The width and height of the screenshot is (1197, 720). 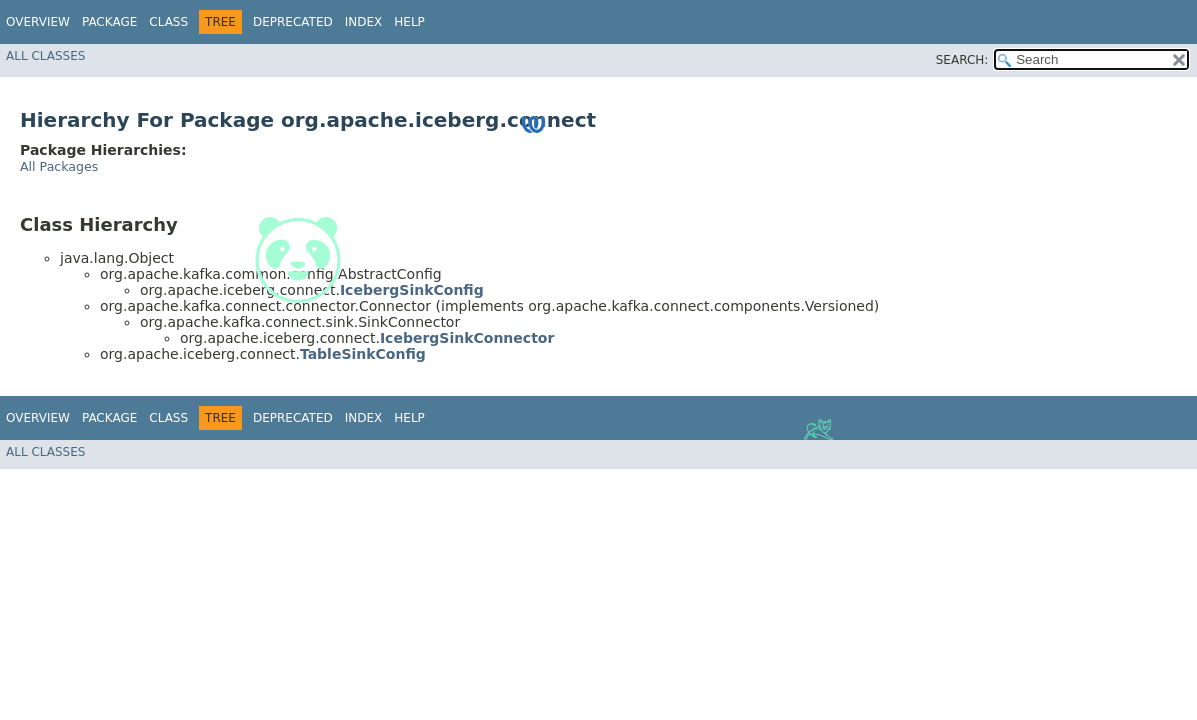 I want to click on open the foodpanda app, so click(x=298, y=260).